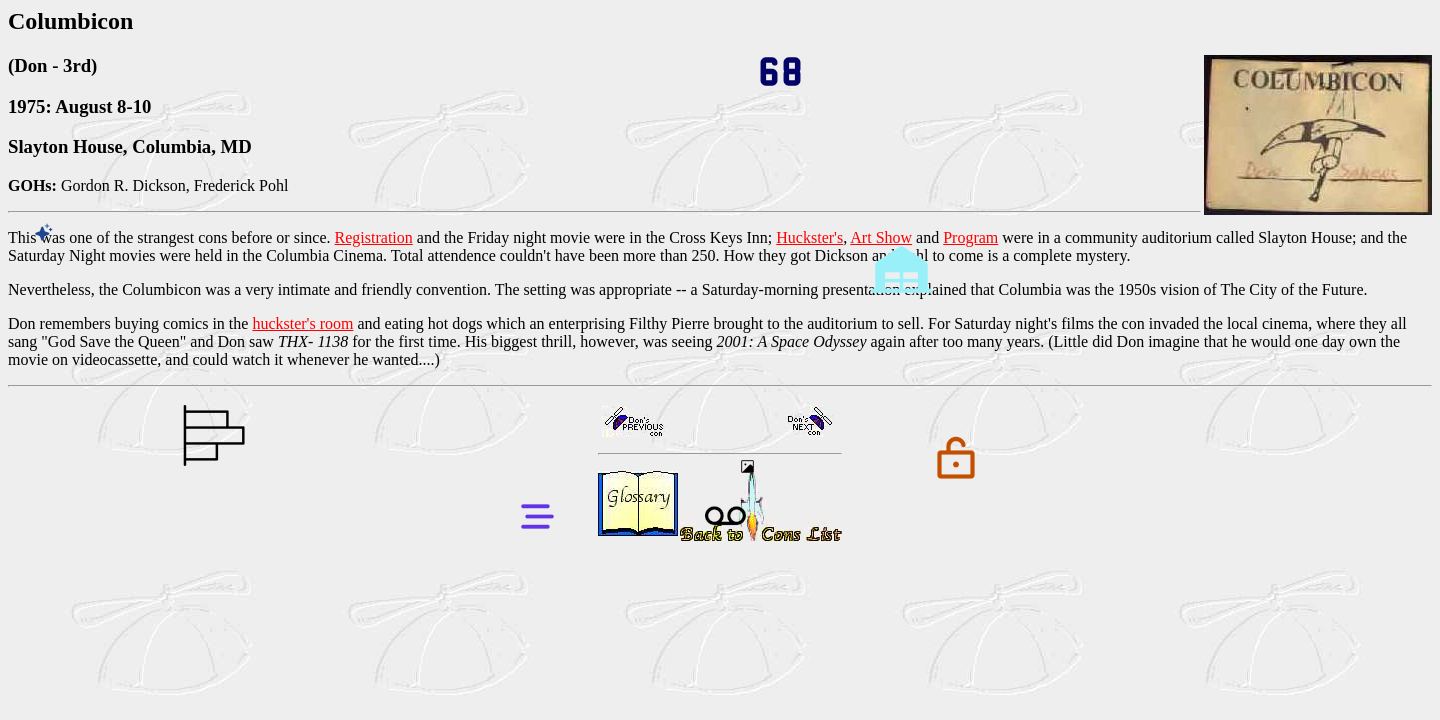  Describe the element at coordinates (211, 435) in the screenshot. I see `view horizontal bar chart data` at that location.